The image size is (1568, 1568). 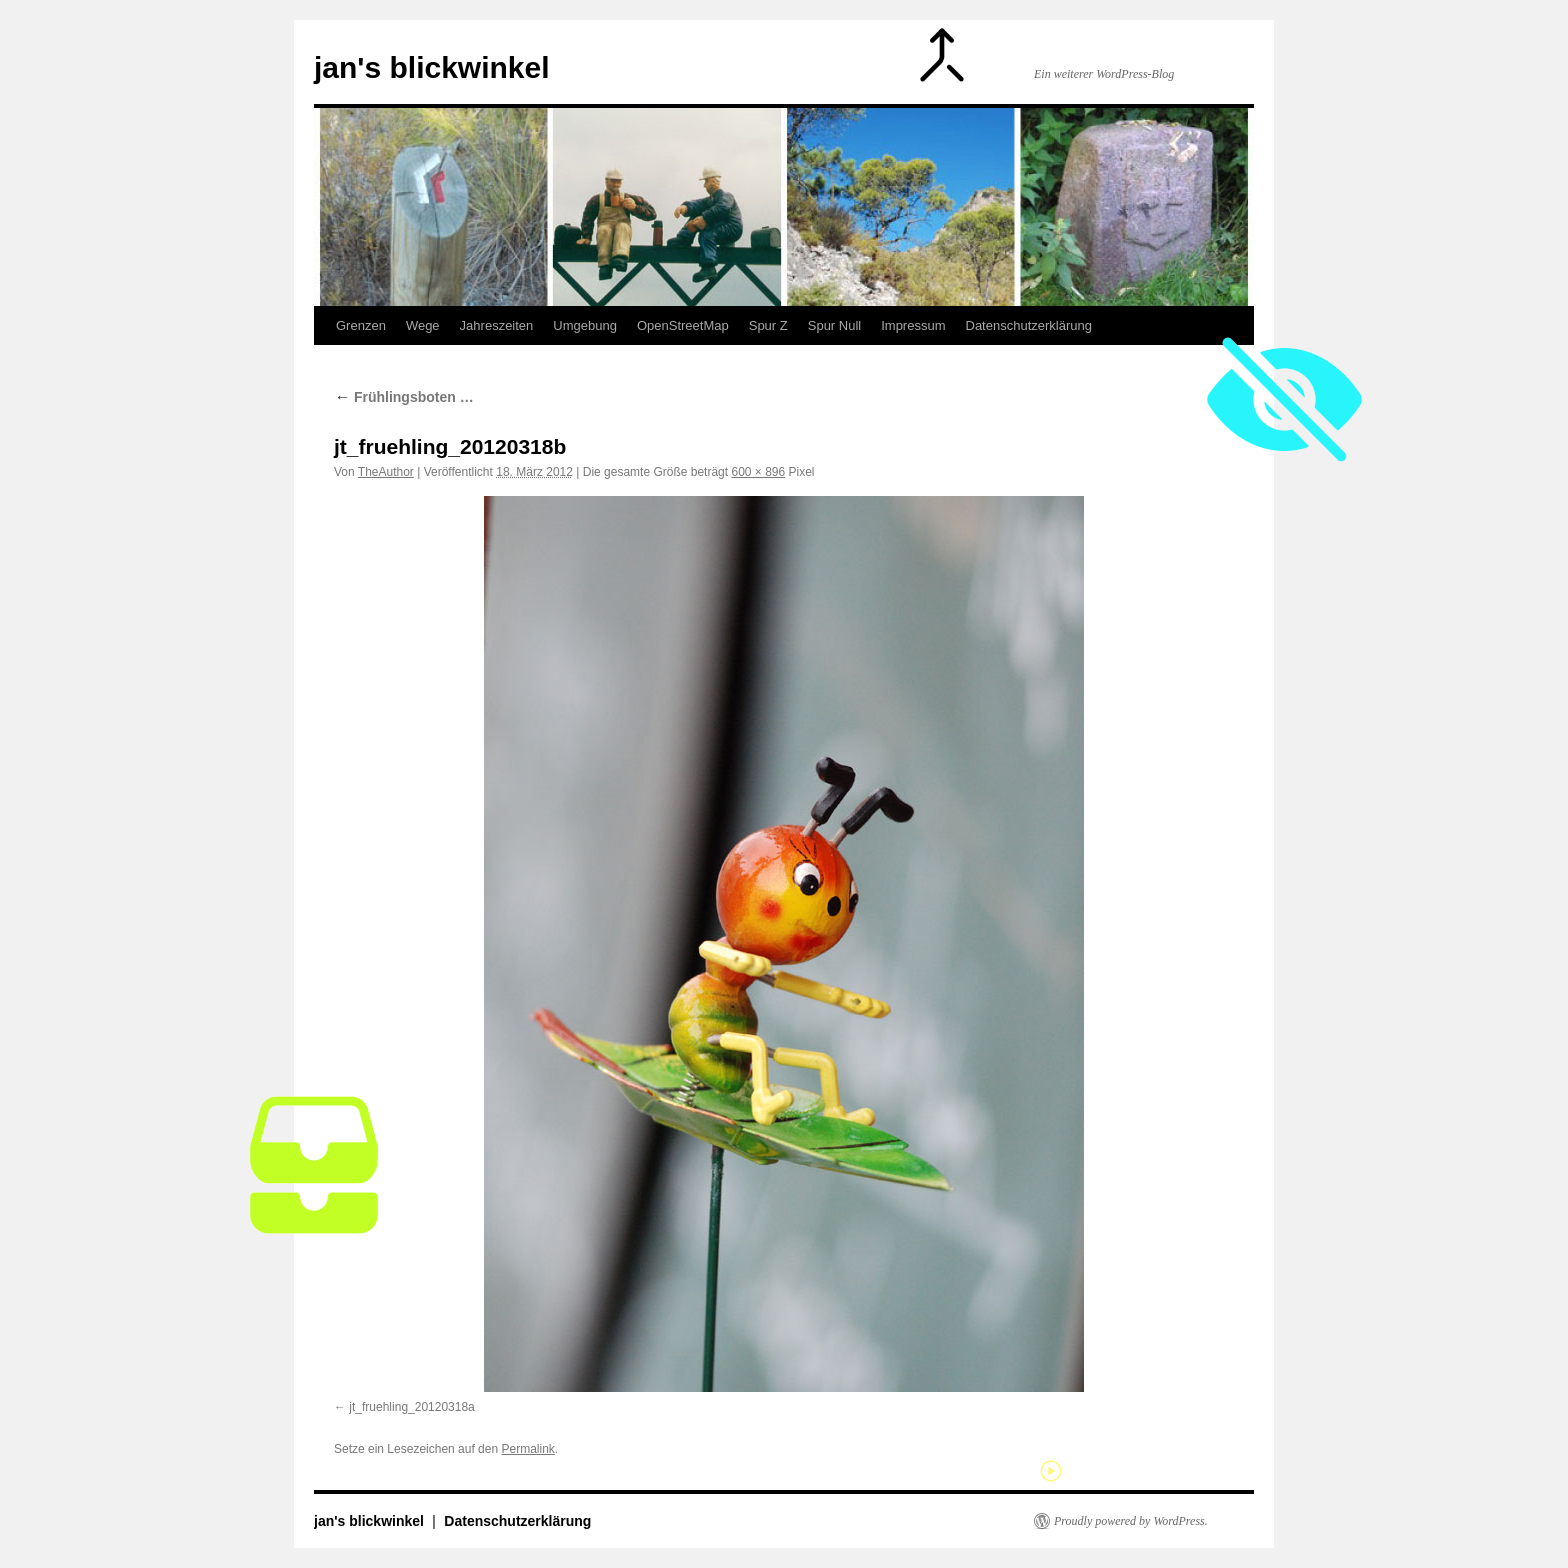 What do you see at coordinates (942, 55) in the screenshot?
I see `merge branches or items together` at bounding box center [942, 55].